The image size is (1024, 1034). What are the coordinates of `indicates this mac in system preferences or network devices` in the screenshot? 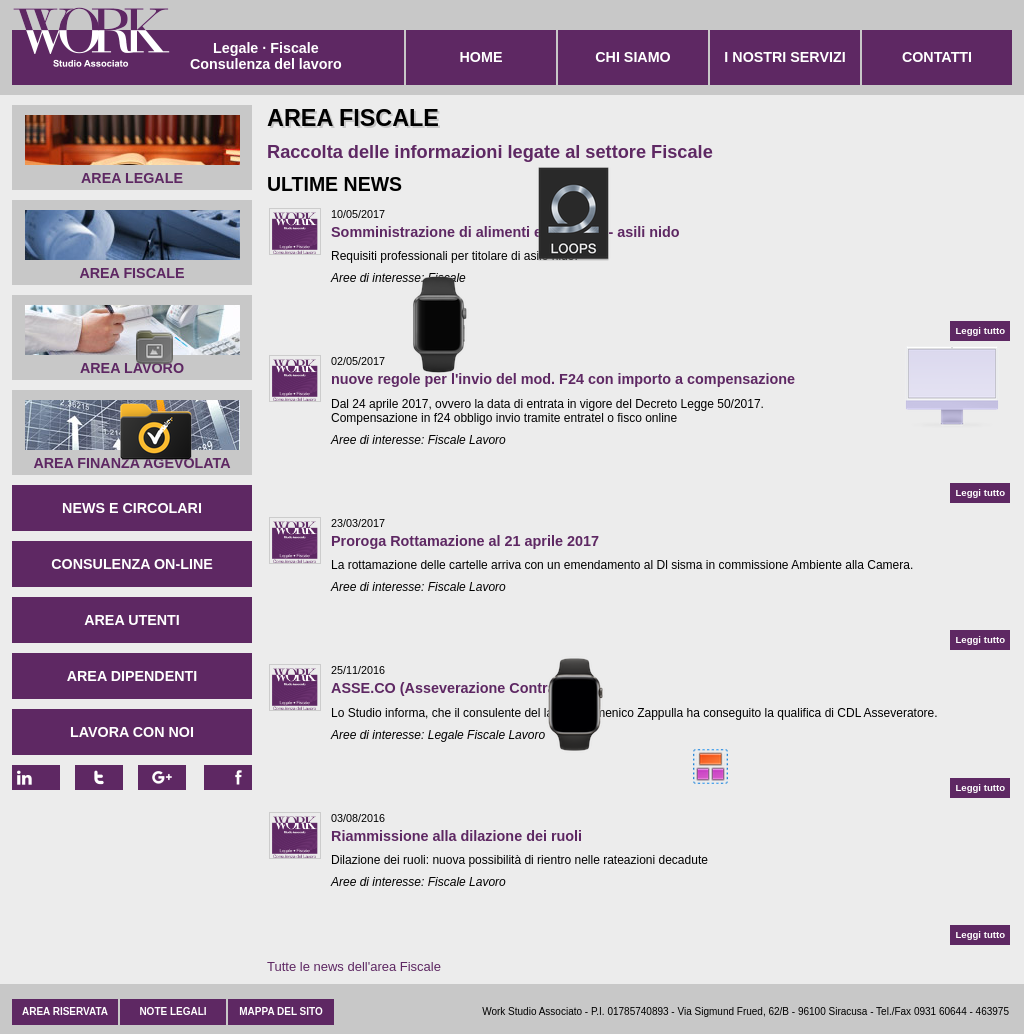 It's located at (952, 384).